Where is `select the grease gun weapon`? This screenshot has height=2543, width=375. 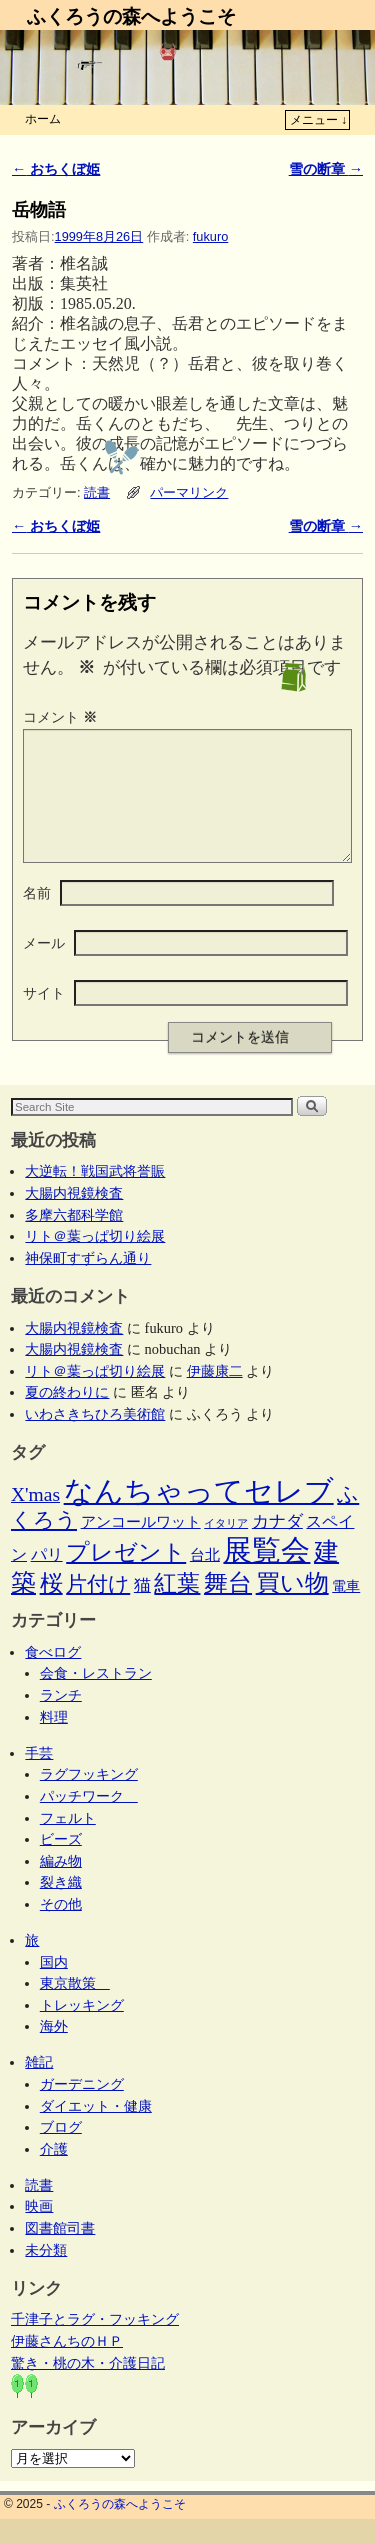
select the grease gun weapon is located at coordinates (90, 67).